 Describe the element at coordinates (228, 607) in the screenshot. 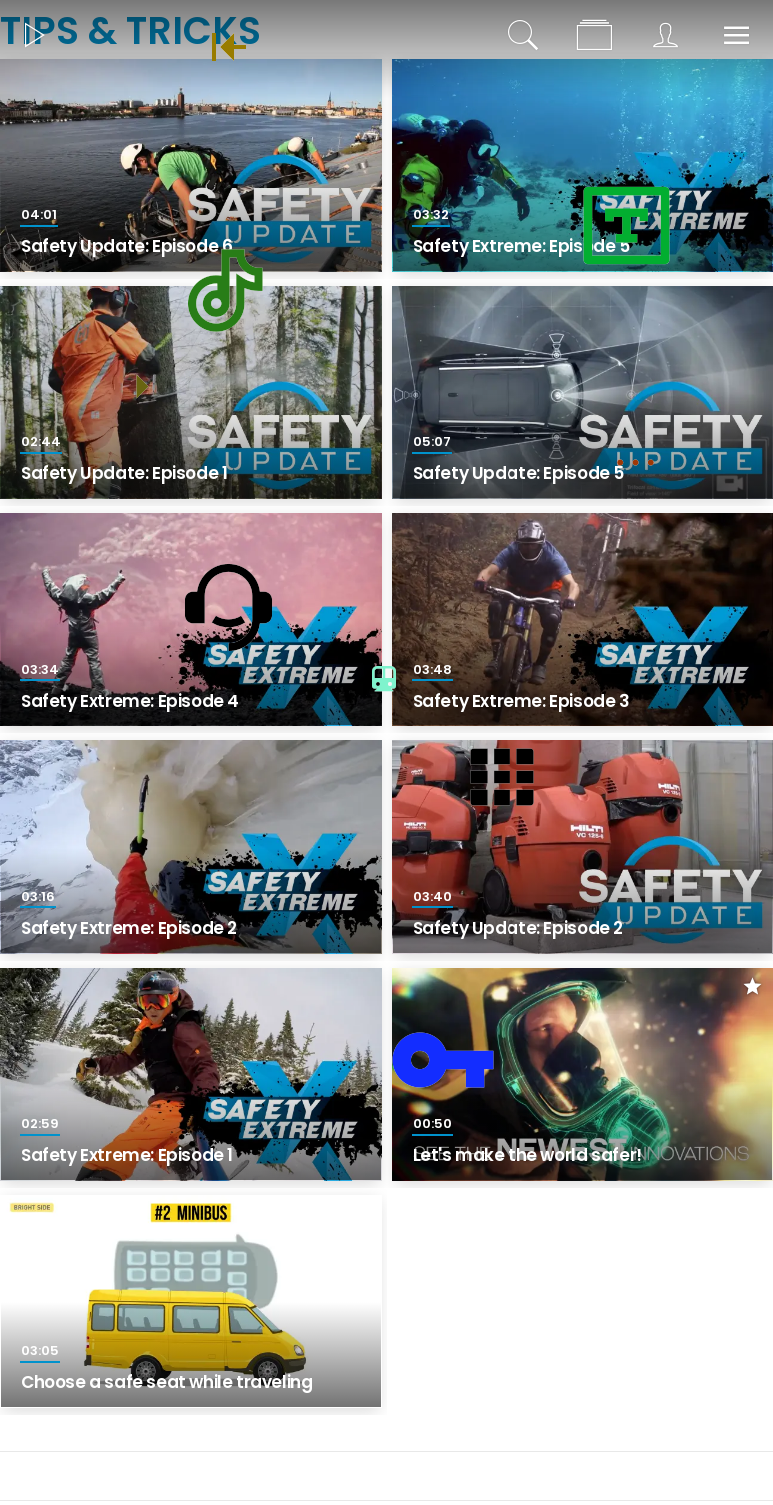

I see `contact customer support` at that location.